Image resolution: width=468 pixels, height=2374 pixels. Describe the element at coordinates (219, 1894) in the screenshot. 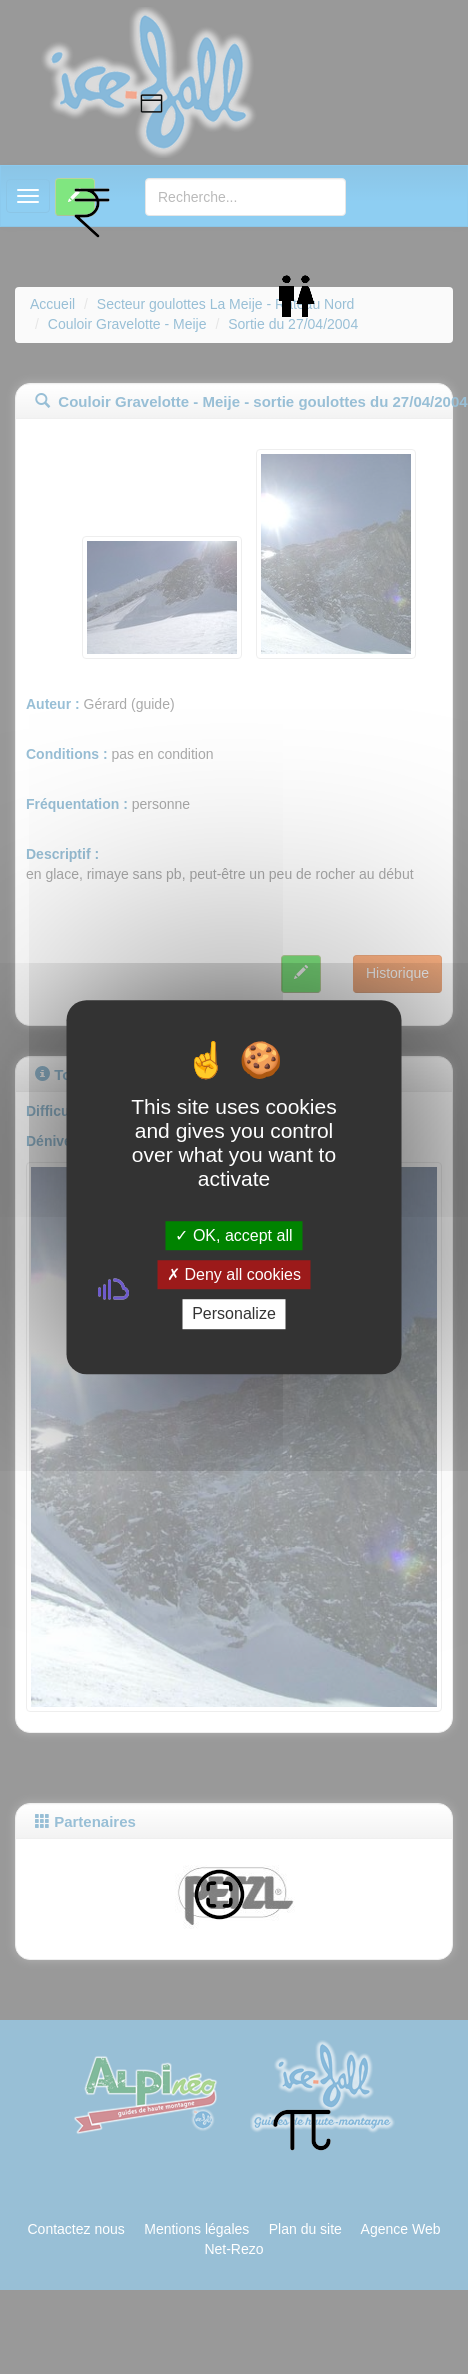

I see `tap to scan a QR code or barcode` at that location.